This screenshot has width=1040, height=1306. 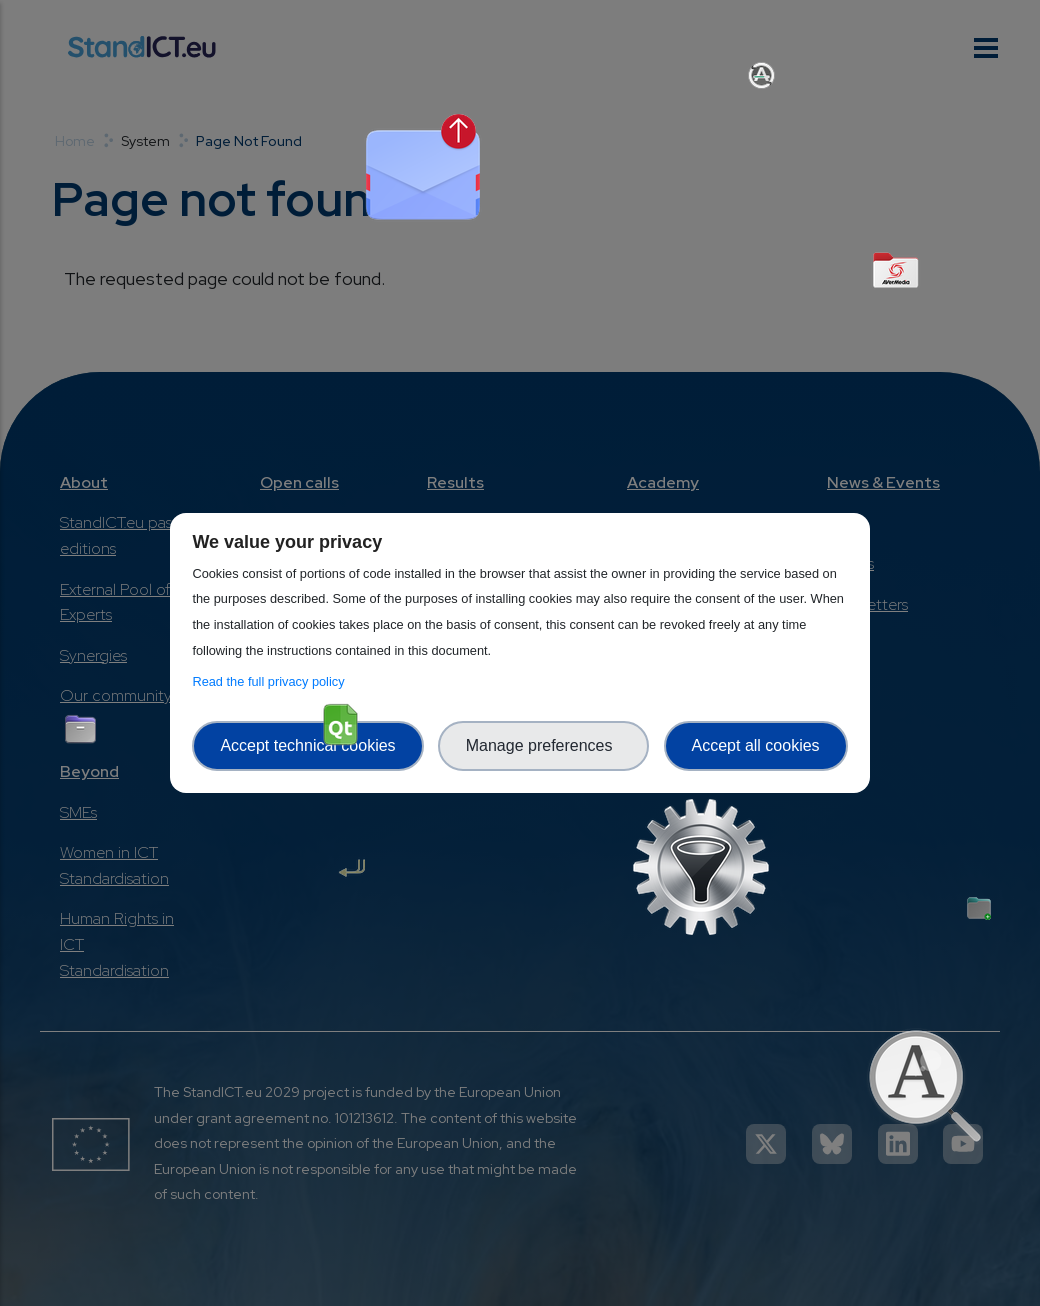 What do you see at coordinates (701, 867) in the screenshot?
I see `filter or sort media library content` at bounding box center [701, 867].